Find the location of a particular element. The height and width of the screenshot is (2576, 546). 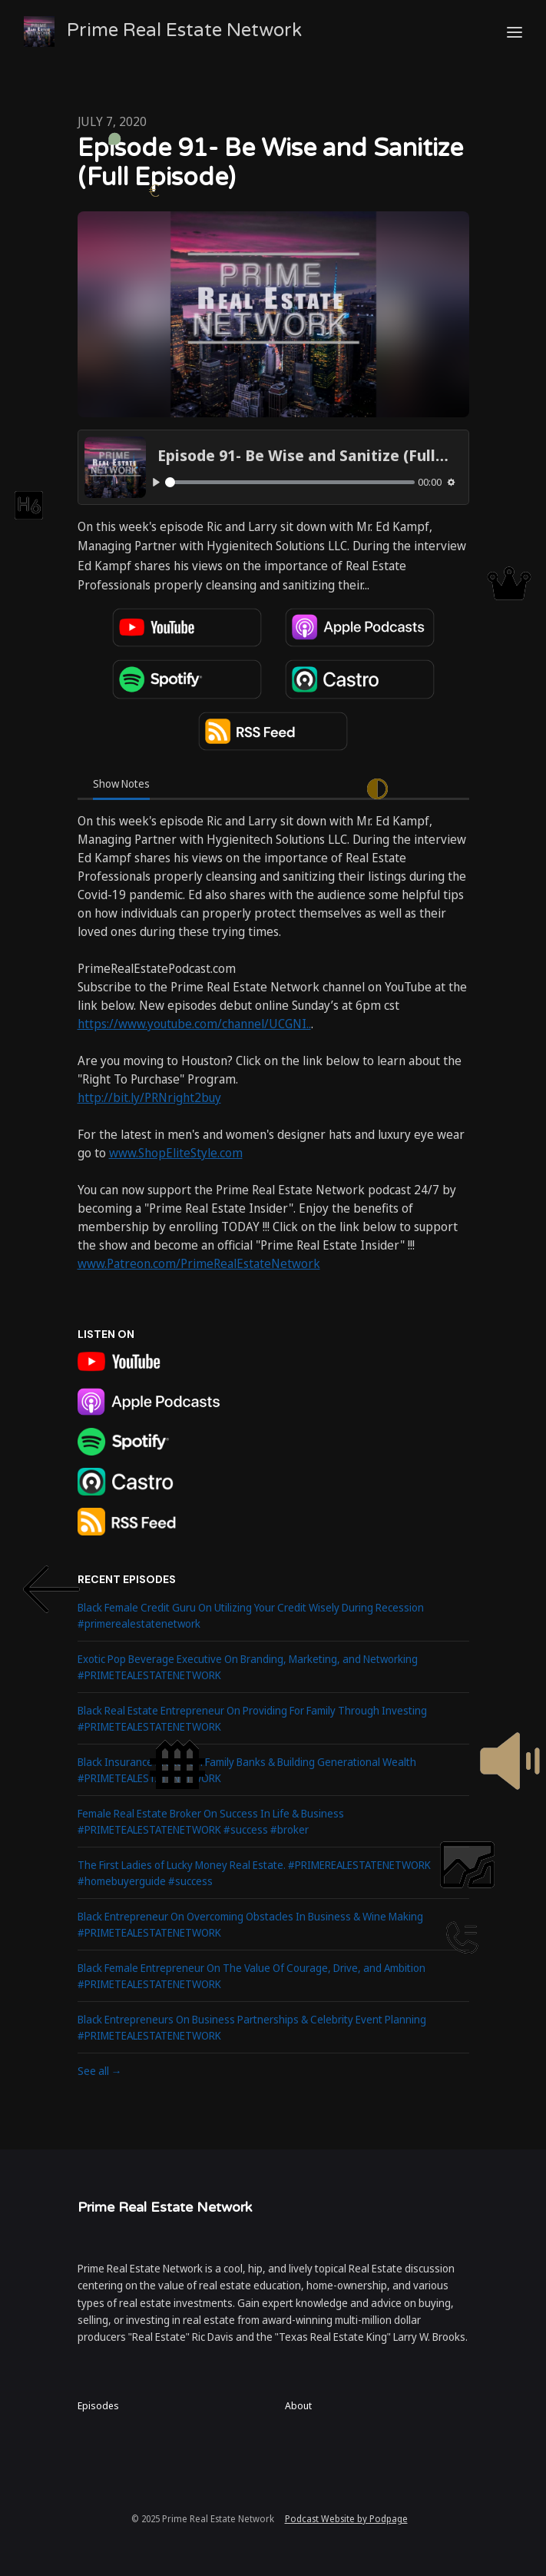

view amount in euros is located at coordinates (155, 191).